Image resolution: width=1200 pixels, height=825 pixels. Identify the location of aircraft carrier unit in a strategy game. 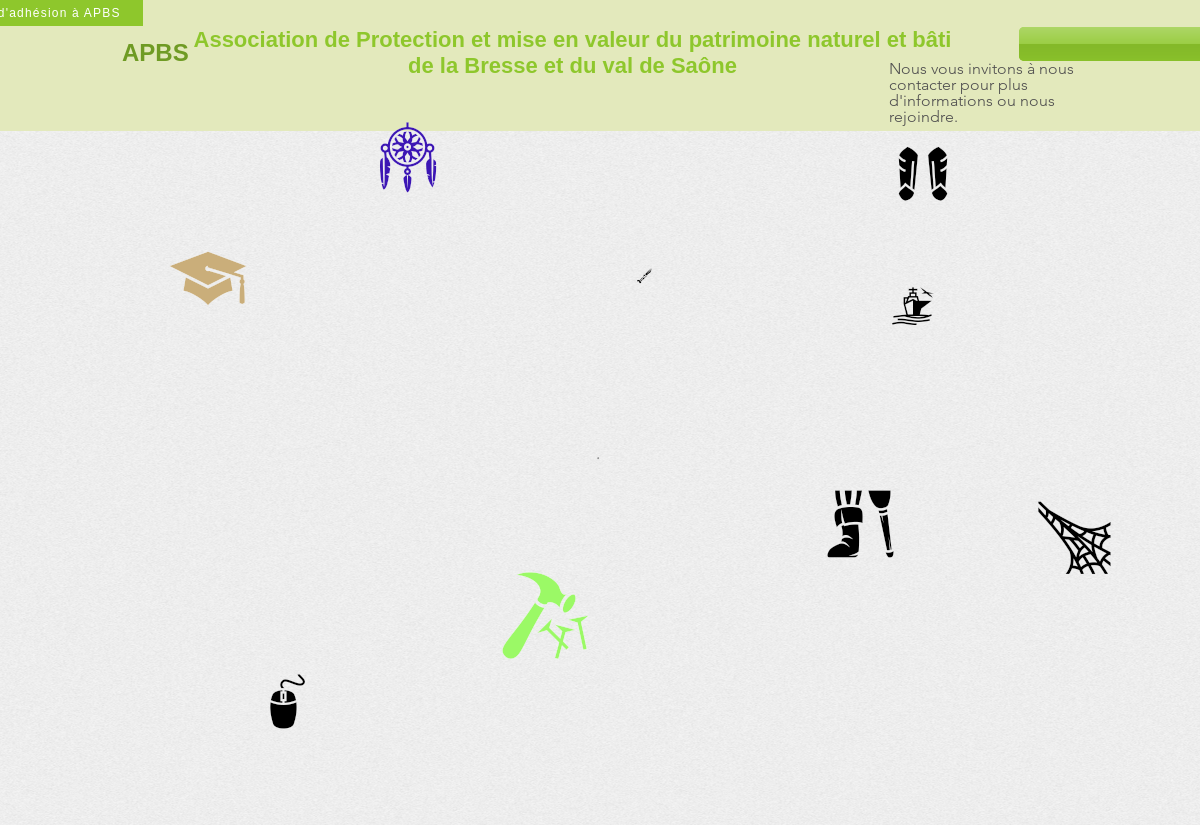
(913, 308).